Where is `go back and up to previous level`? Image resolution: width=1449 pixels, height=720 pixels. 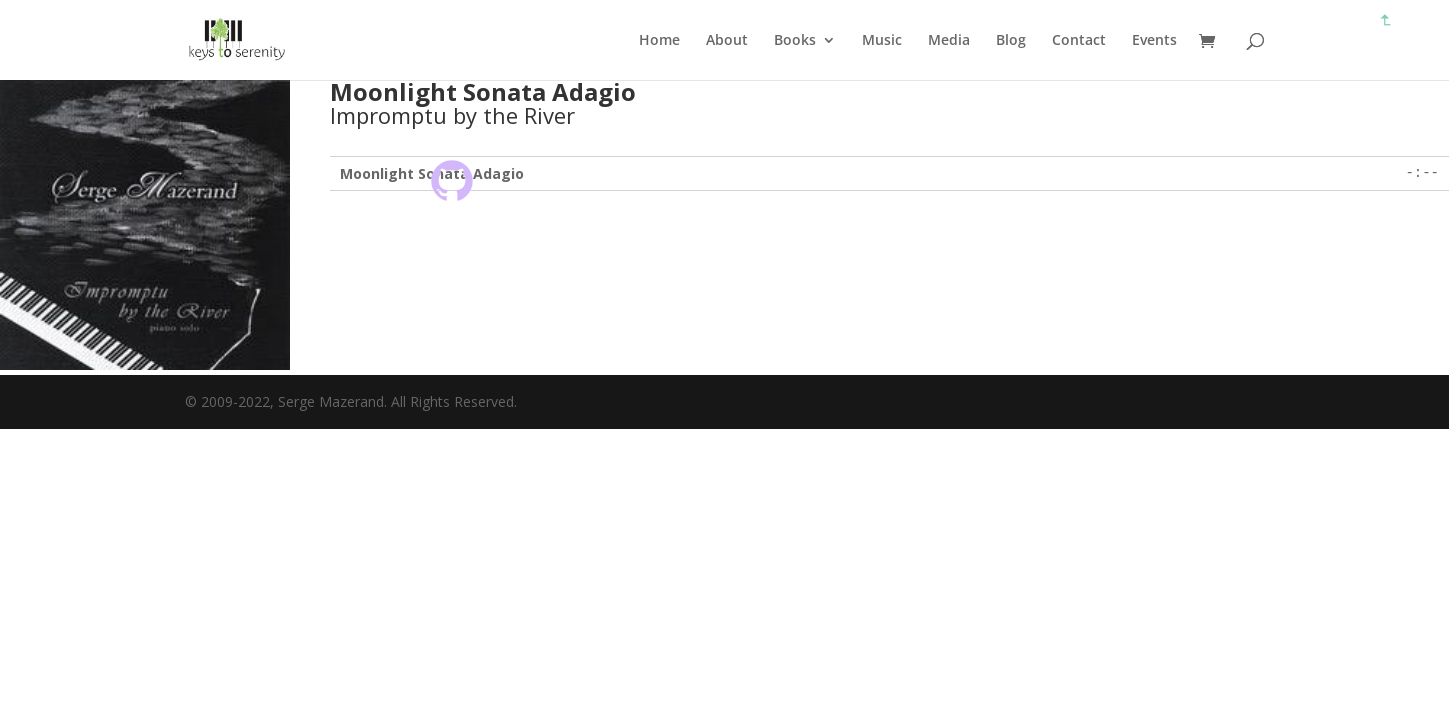 go back and up to previous level is located at coordinates (1385, 20).